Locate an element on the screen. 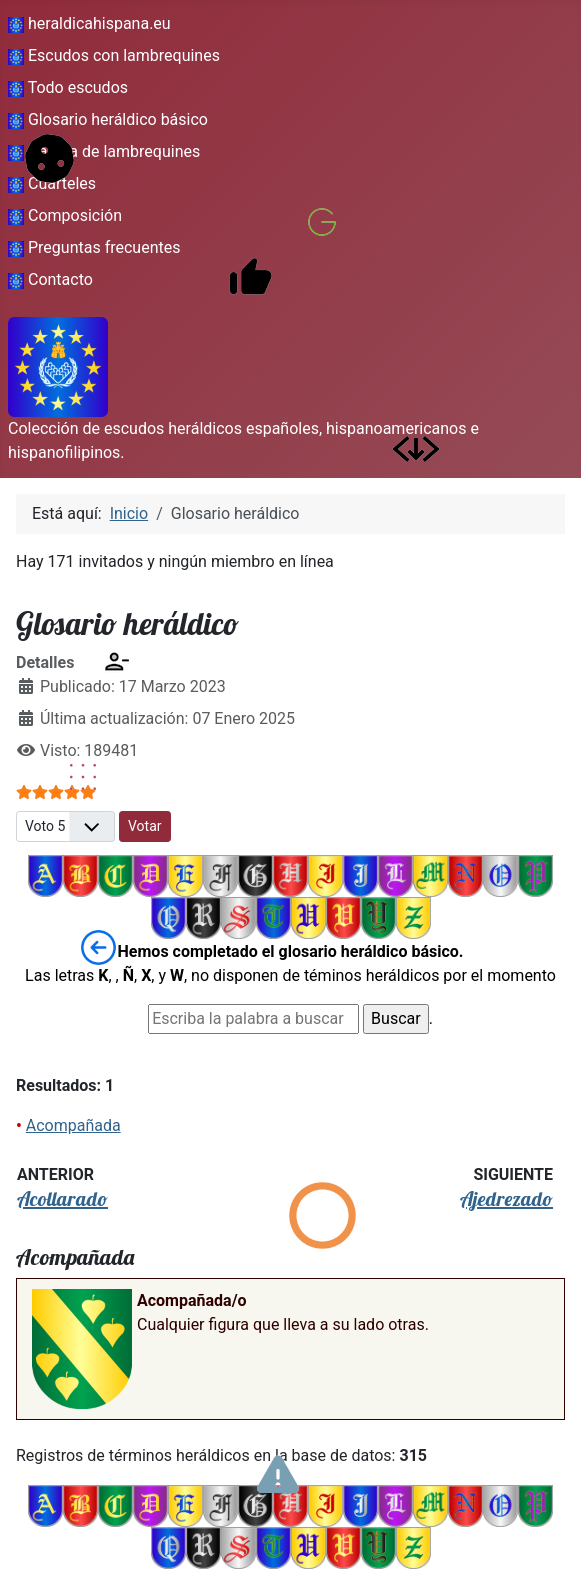 The width and height of the screenshot is (581, 1570). go back to the previous screen is located at coordinates (98, 947).